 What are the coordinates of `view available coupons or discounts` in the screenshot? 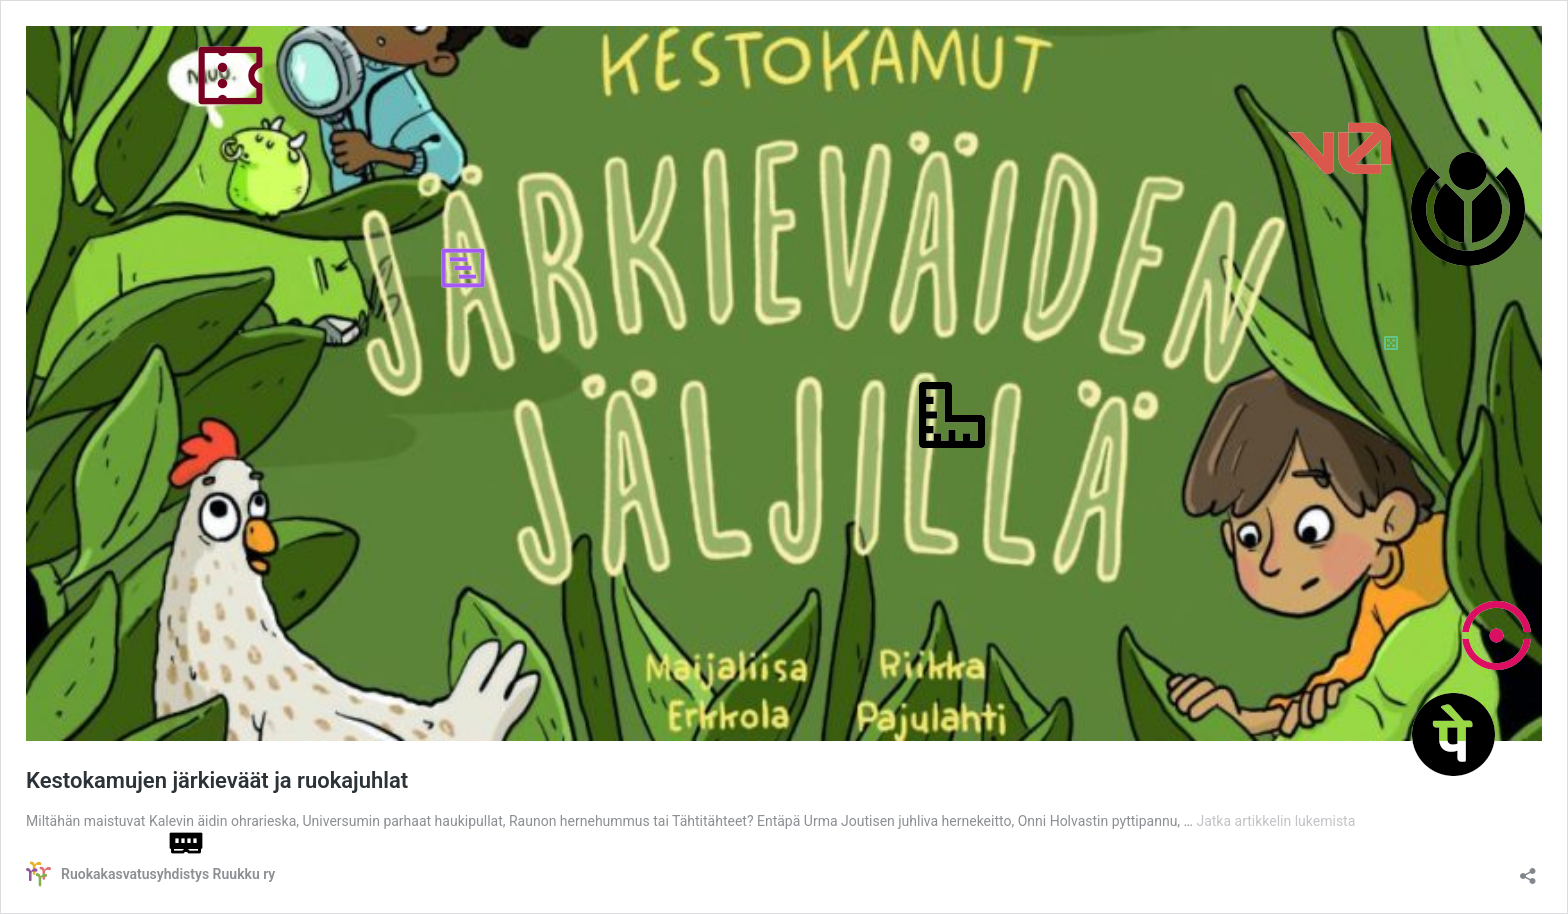 It's located at (230, 75).